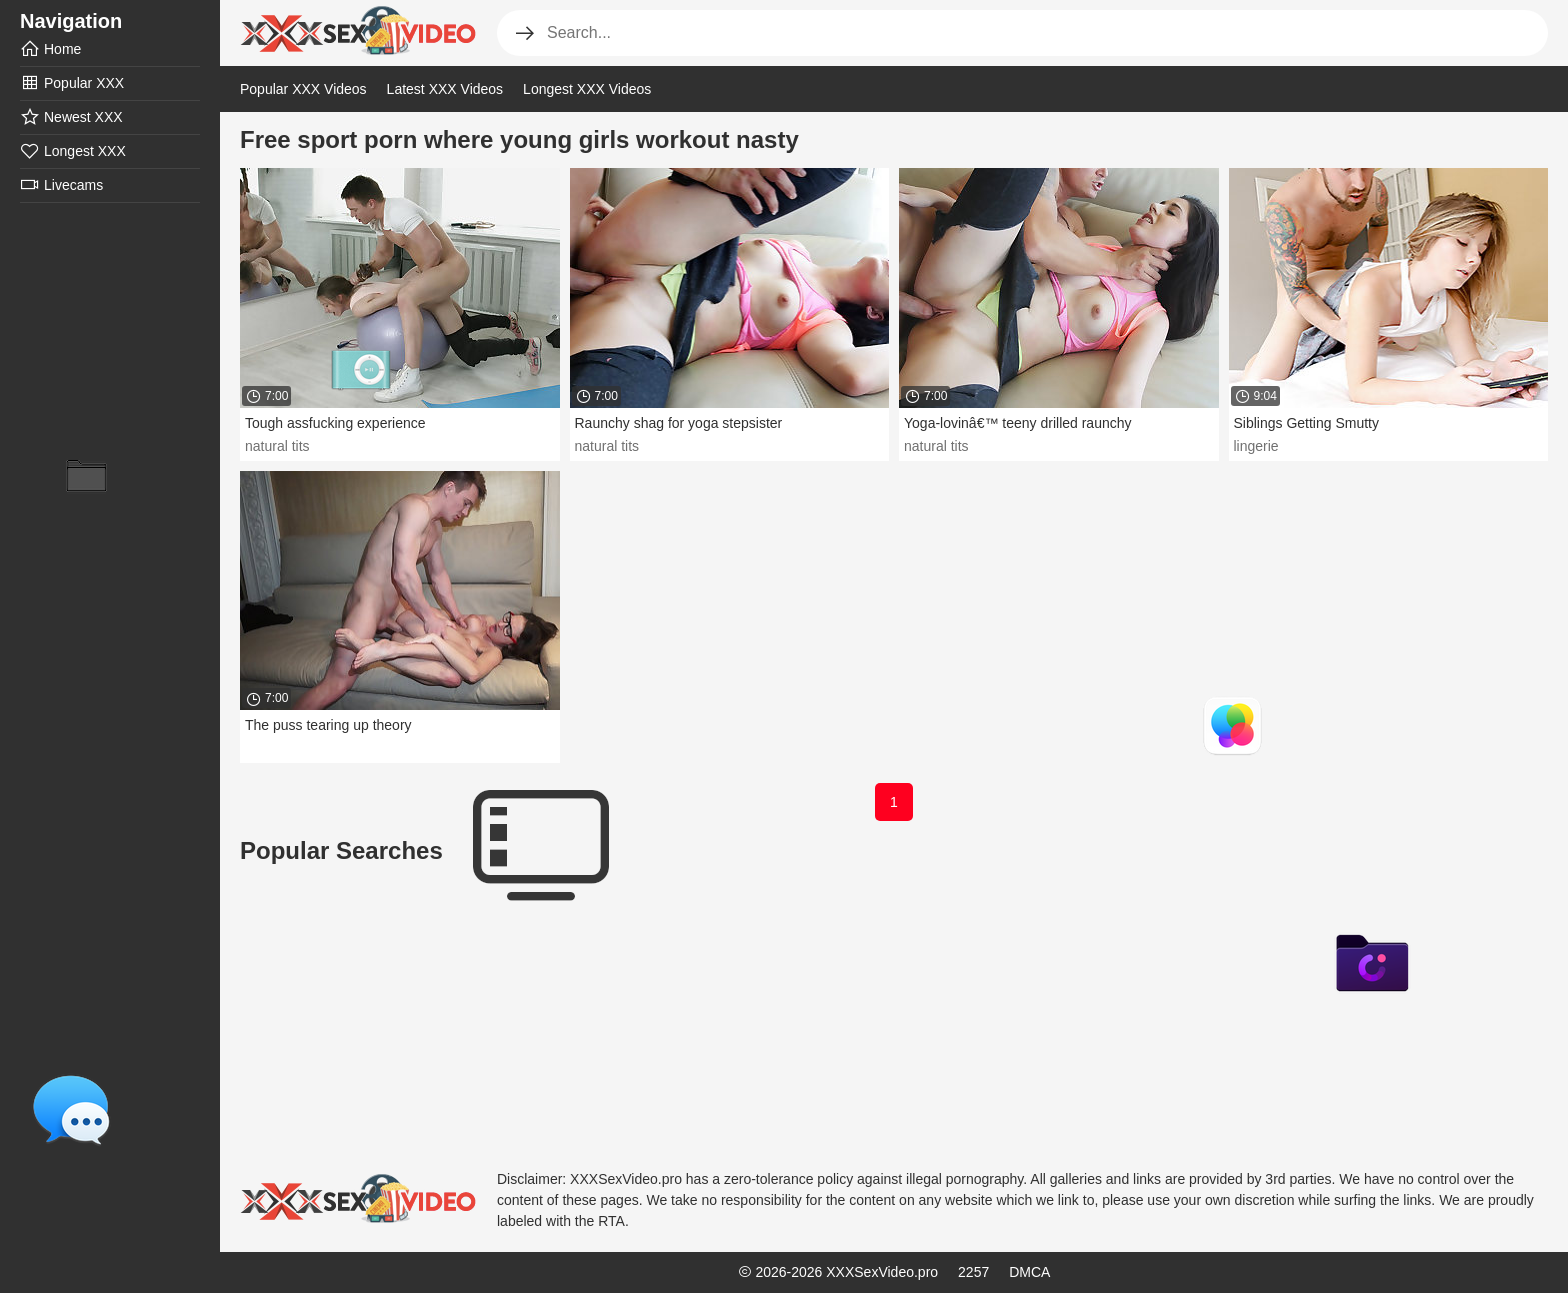 The image size is (1568, 1293). I want to click on open Game Center to view achievements and leaderboards, so click(1232, 725).